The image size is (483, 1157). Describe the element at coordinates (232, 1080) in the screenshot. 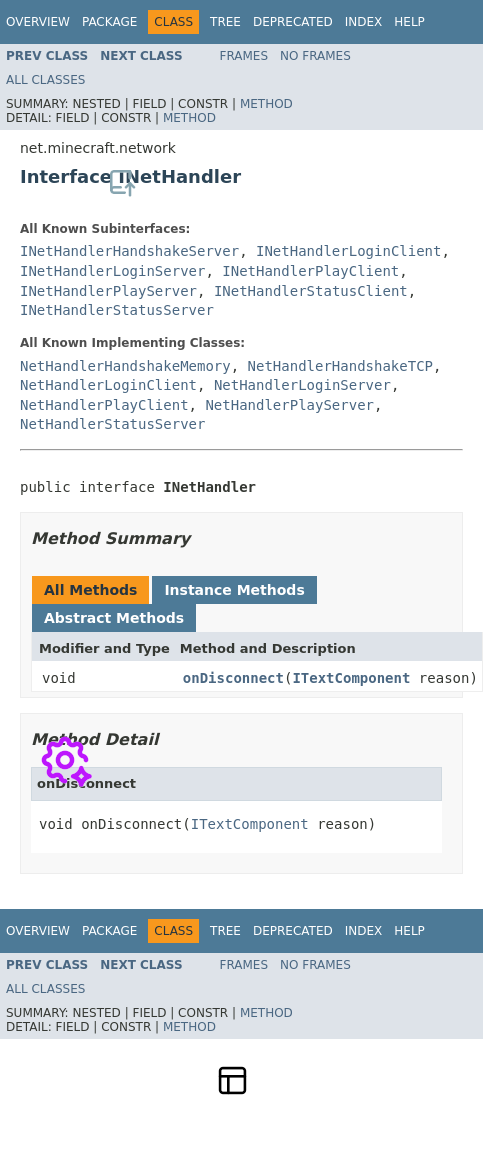

I see `change page layout or view` at that location.